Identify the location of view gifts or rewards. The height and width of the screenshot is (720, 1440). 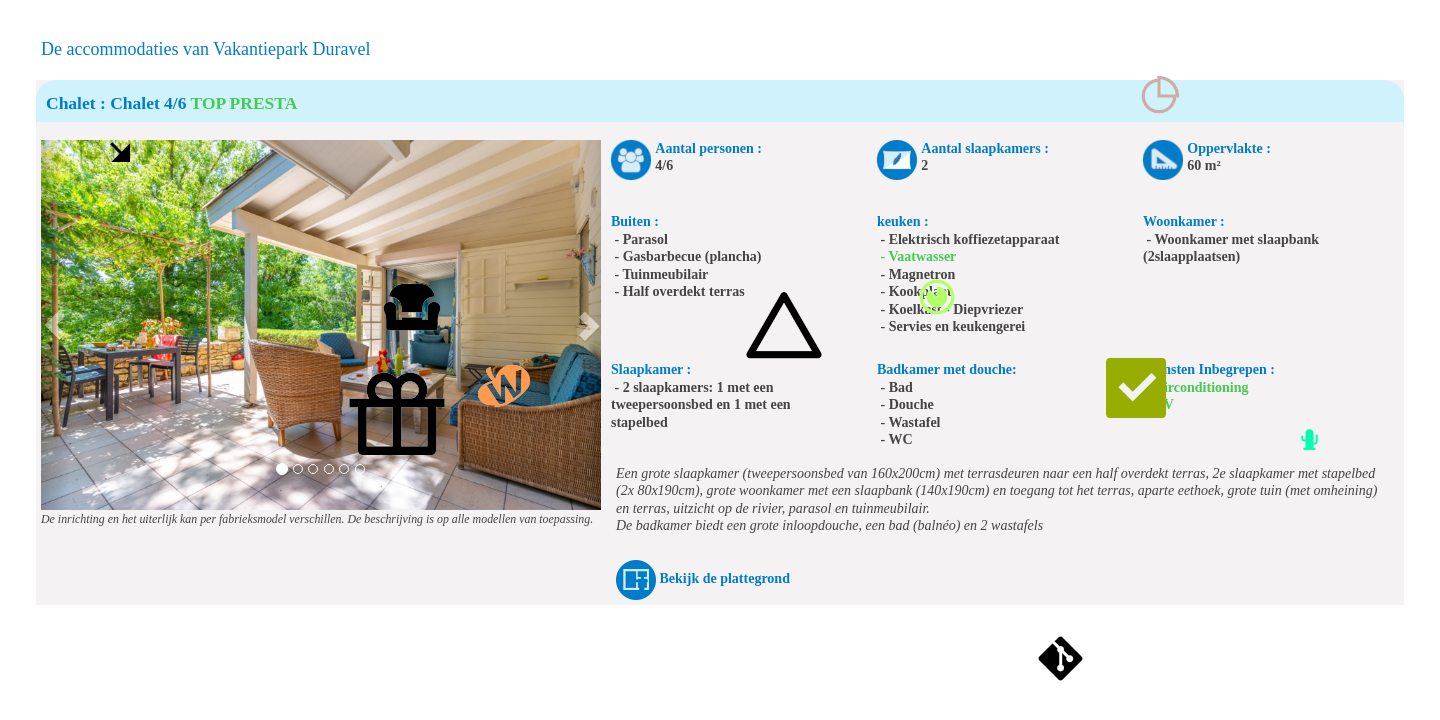
(397, 416).